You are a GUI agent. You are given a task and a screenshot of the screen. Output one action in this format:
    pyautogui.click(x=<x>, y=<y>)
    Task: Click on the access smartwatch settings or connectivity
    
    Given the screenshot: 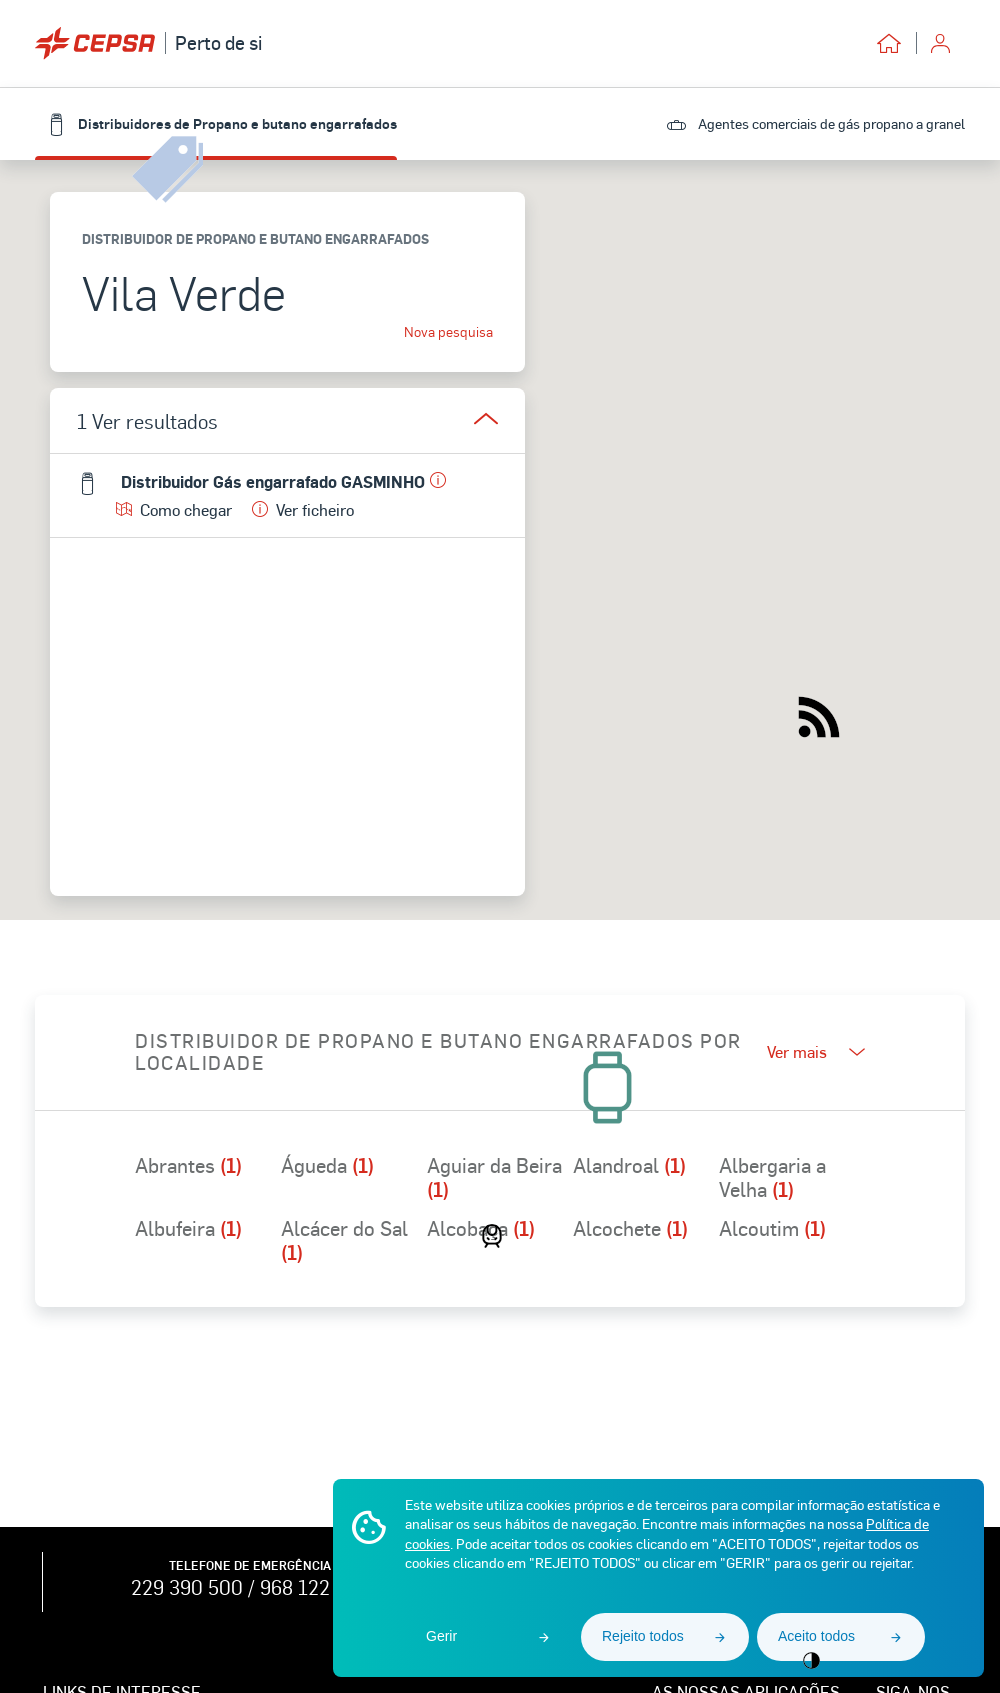 What is the action you would take?
    pyautogui.click(x=607, y=1087)
    